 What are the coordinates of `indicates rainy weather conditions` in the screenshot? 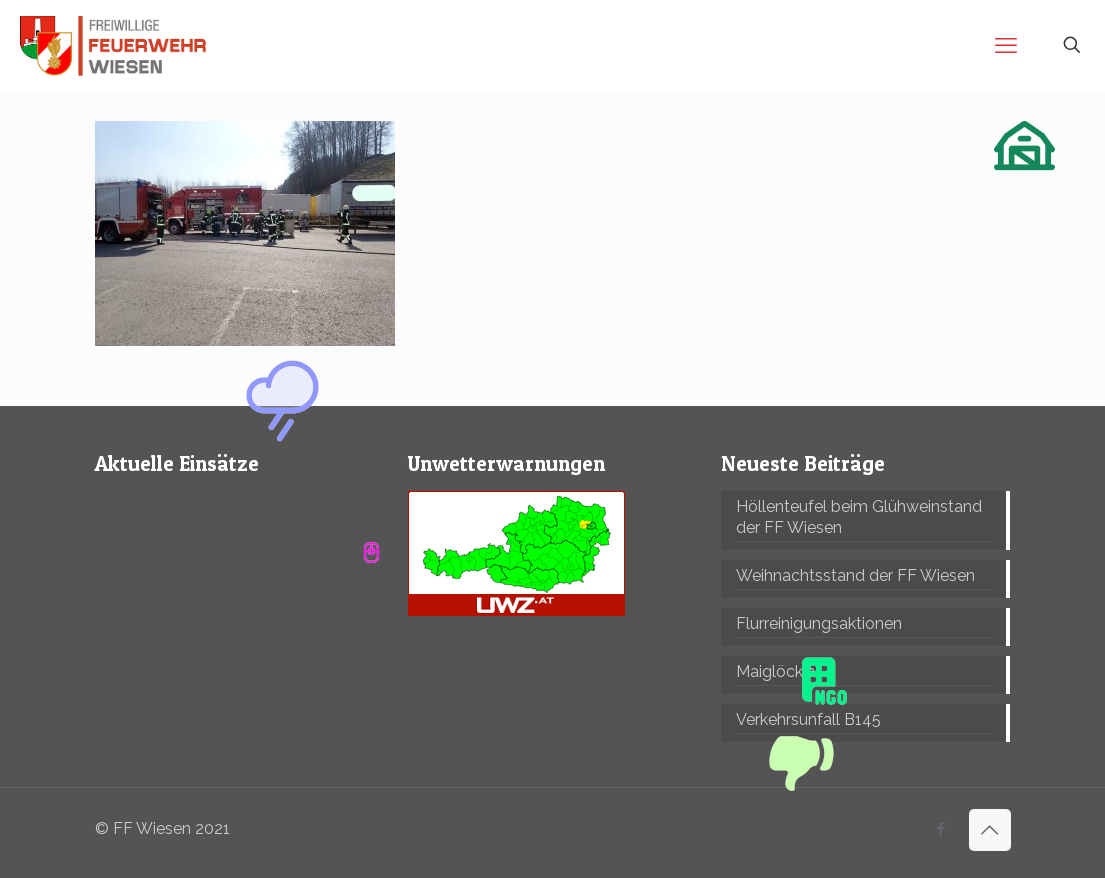 It's located at (282, 399).